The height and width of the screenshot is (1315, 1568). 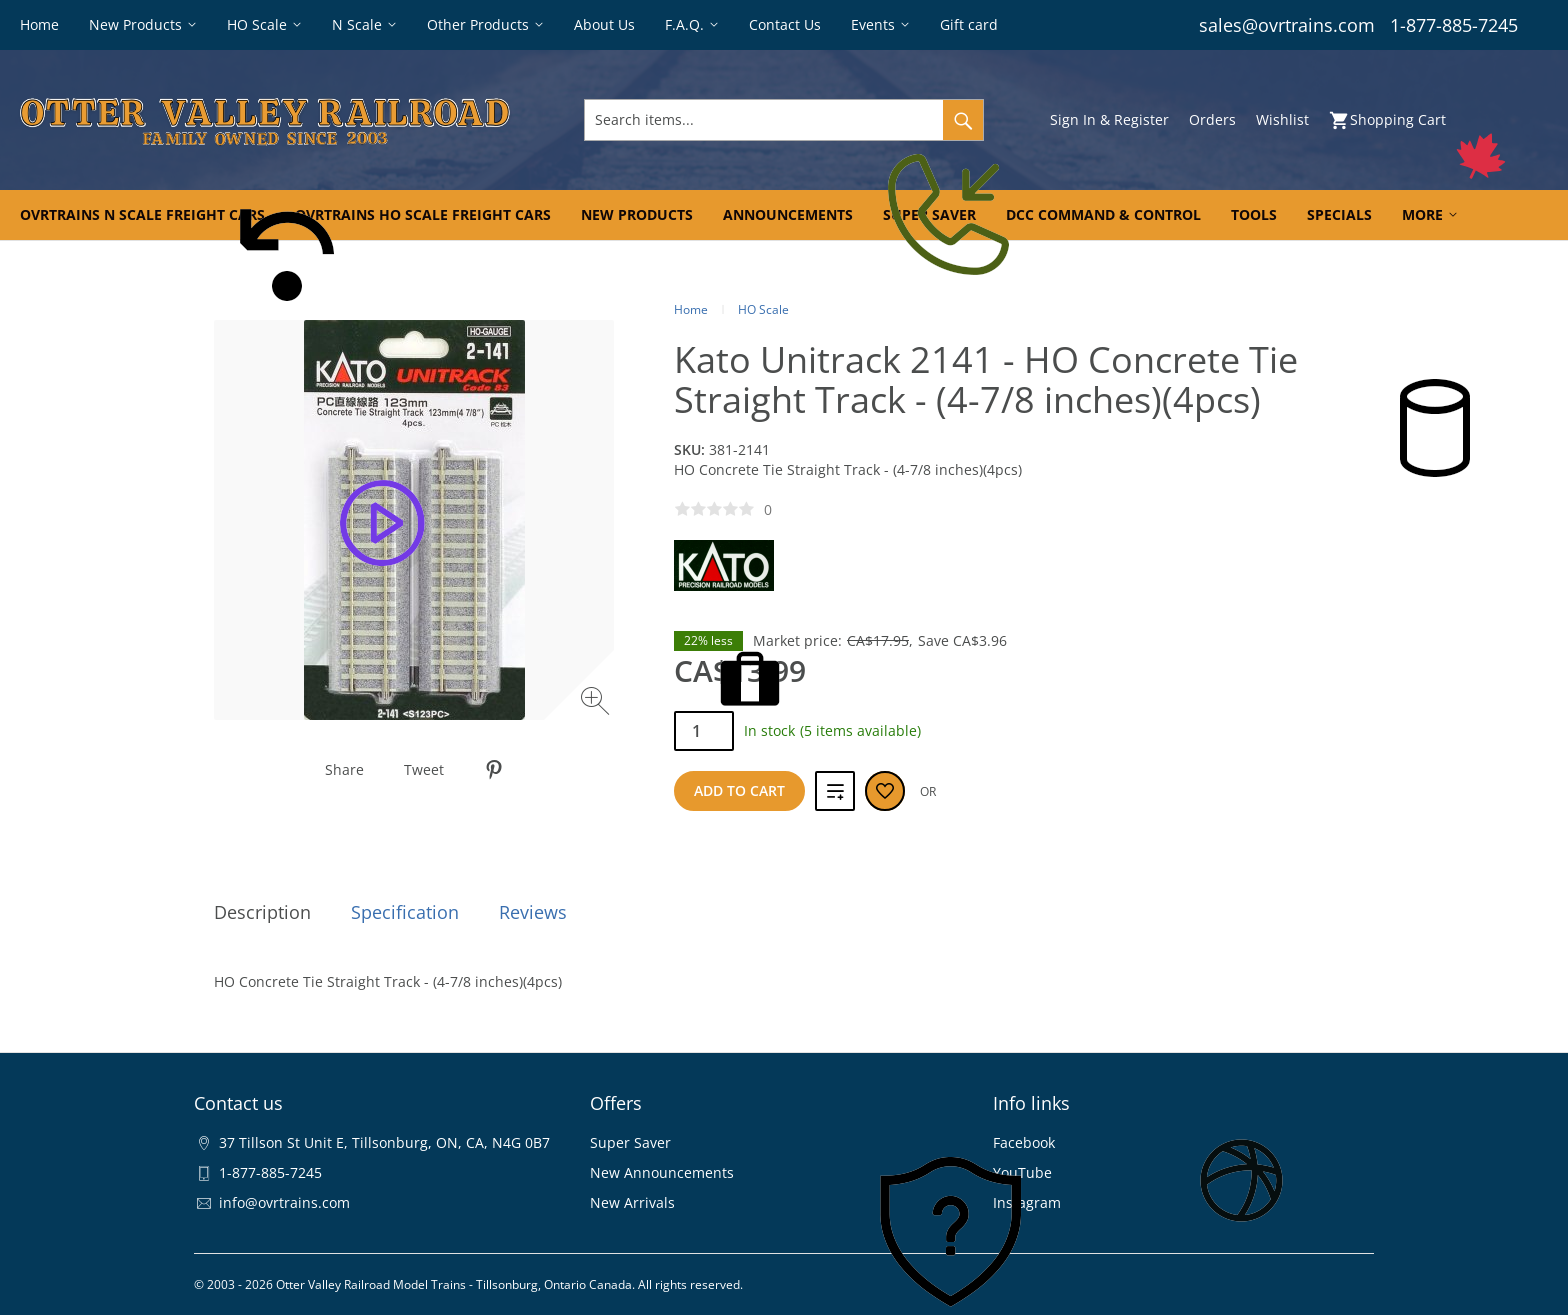 What do you see at coordinates (750, 681) in the screenshot?
I see `access travel or trip planning features` at bounding box center [750, 681].